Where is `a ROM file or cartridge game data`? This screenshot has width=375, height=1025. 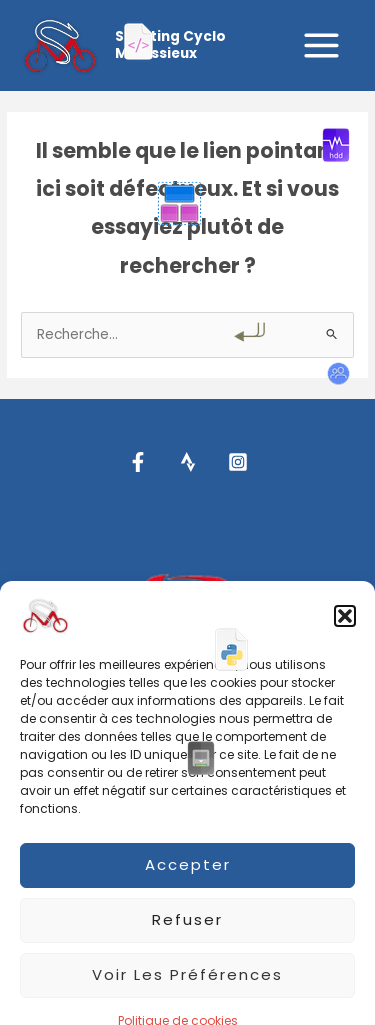 a ROM file or cartridge game data is located at coordinates (201, 758).